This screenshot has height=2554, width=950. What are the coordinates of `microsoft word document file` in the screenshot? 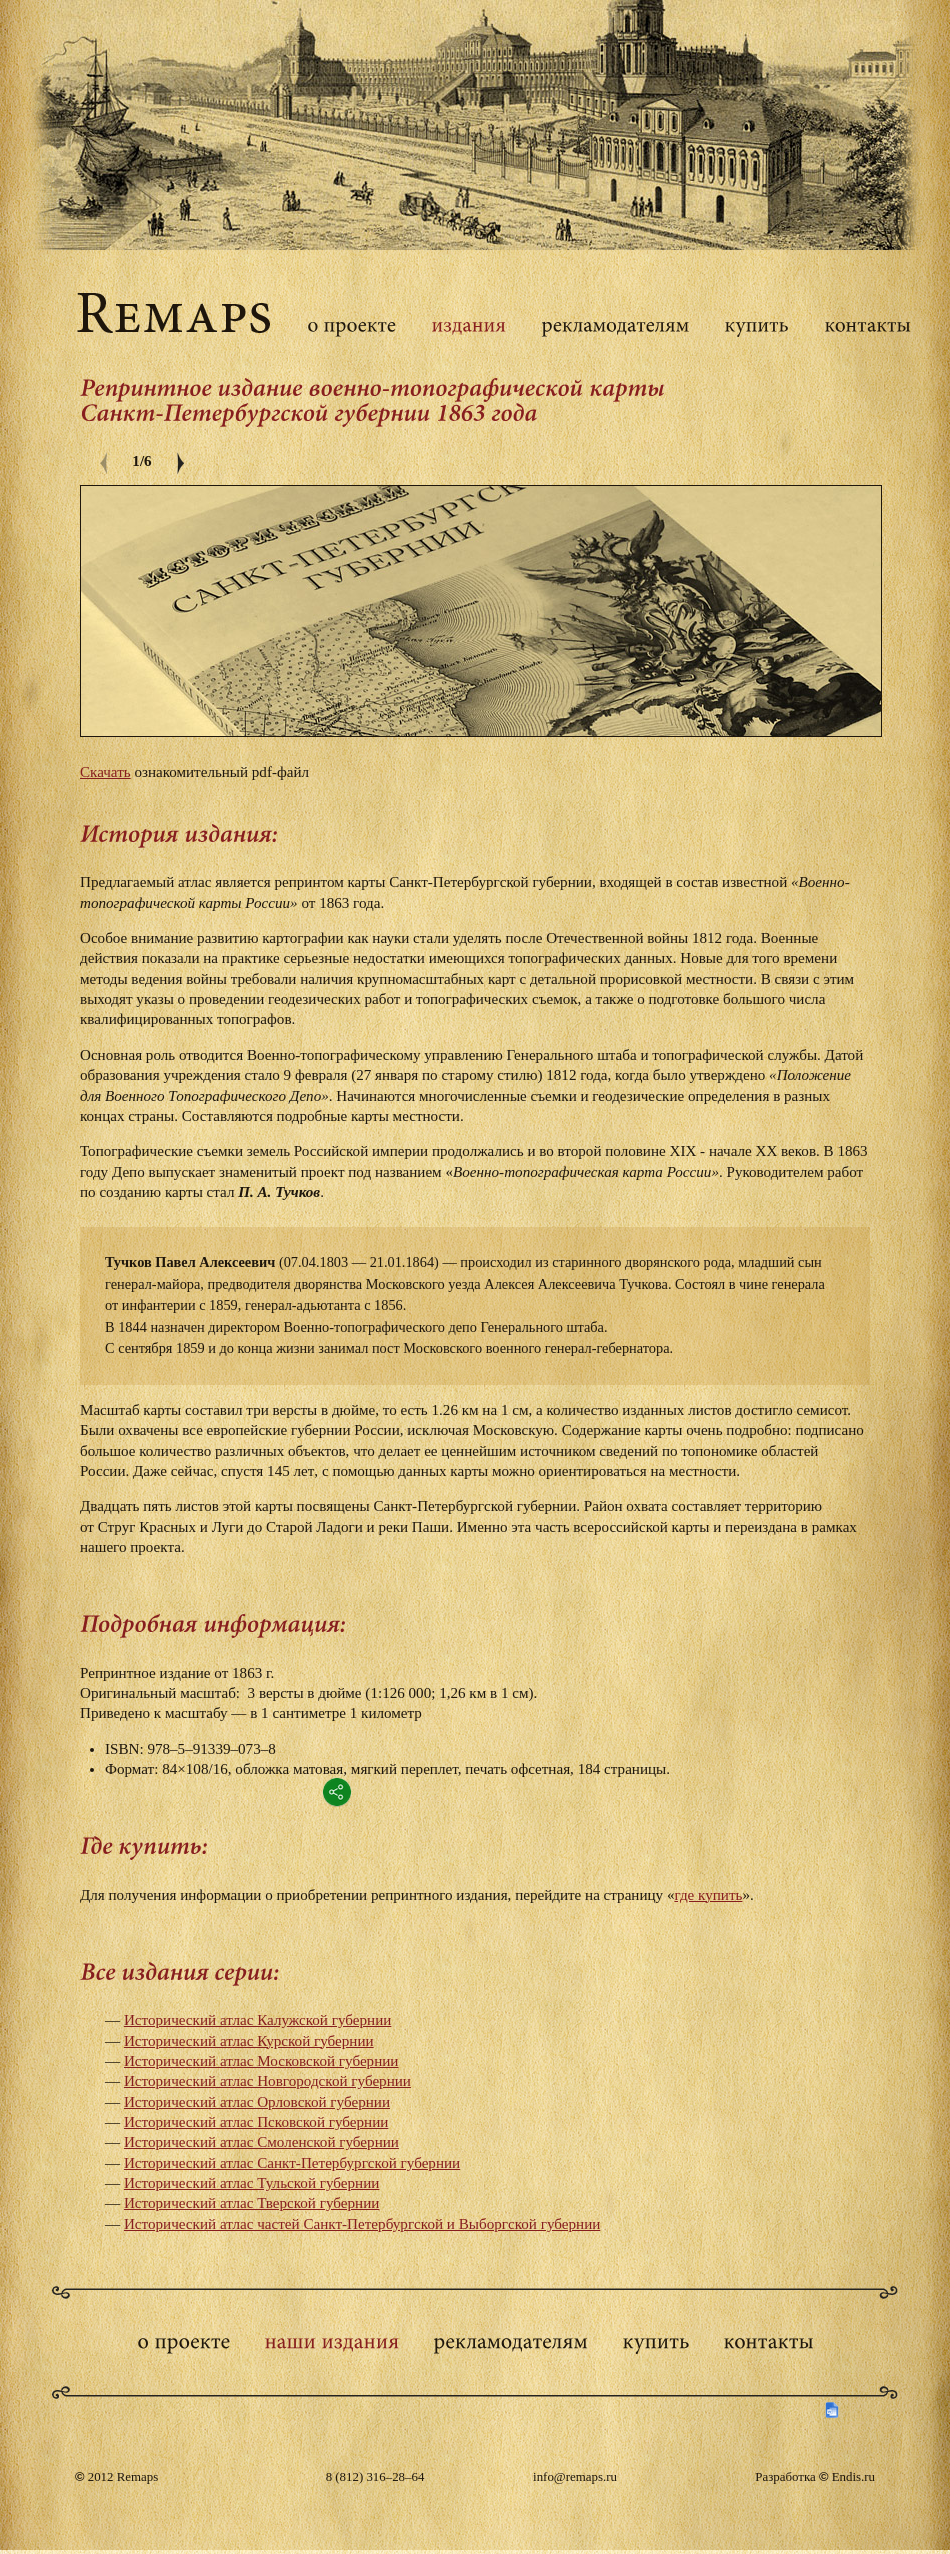 It's located at (832, 2410).